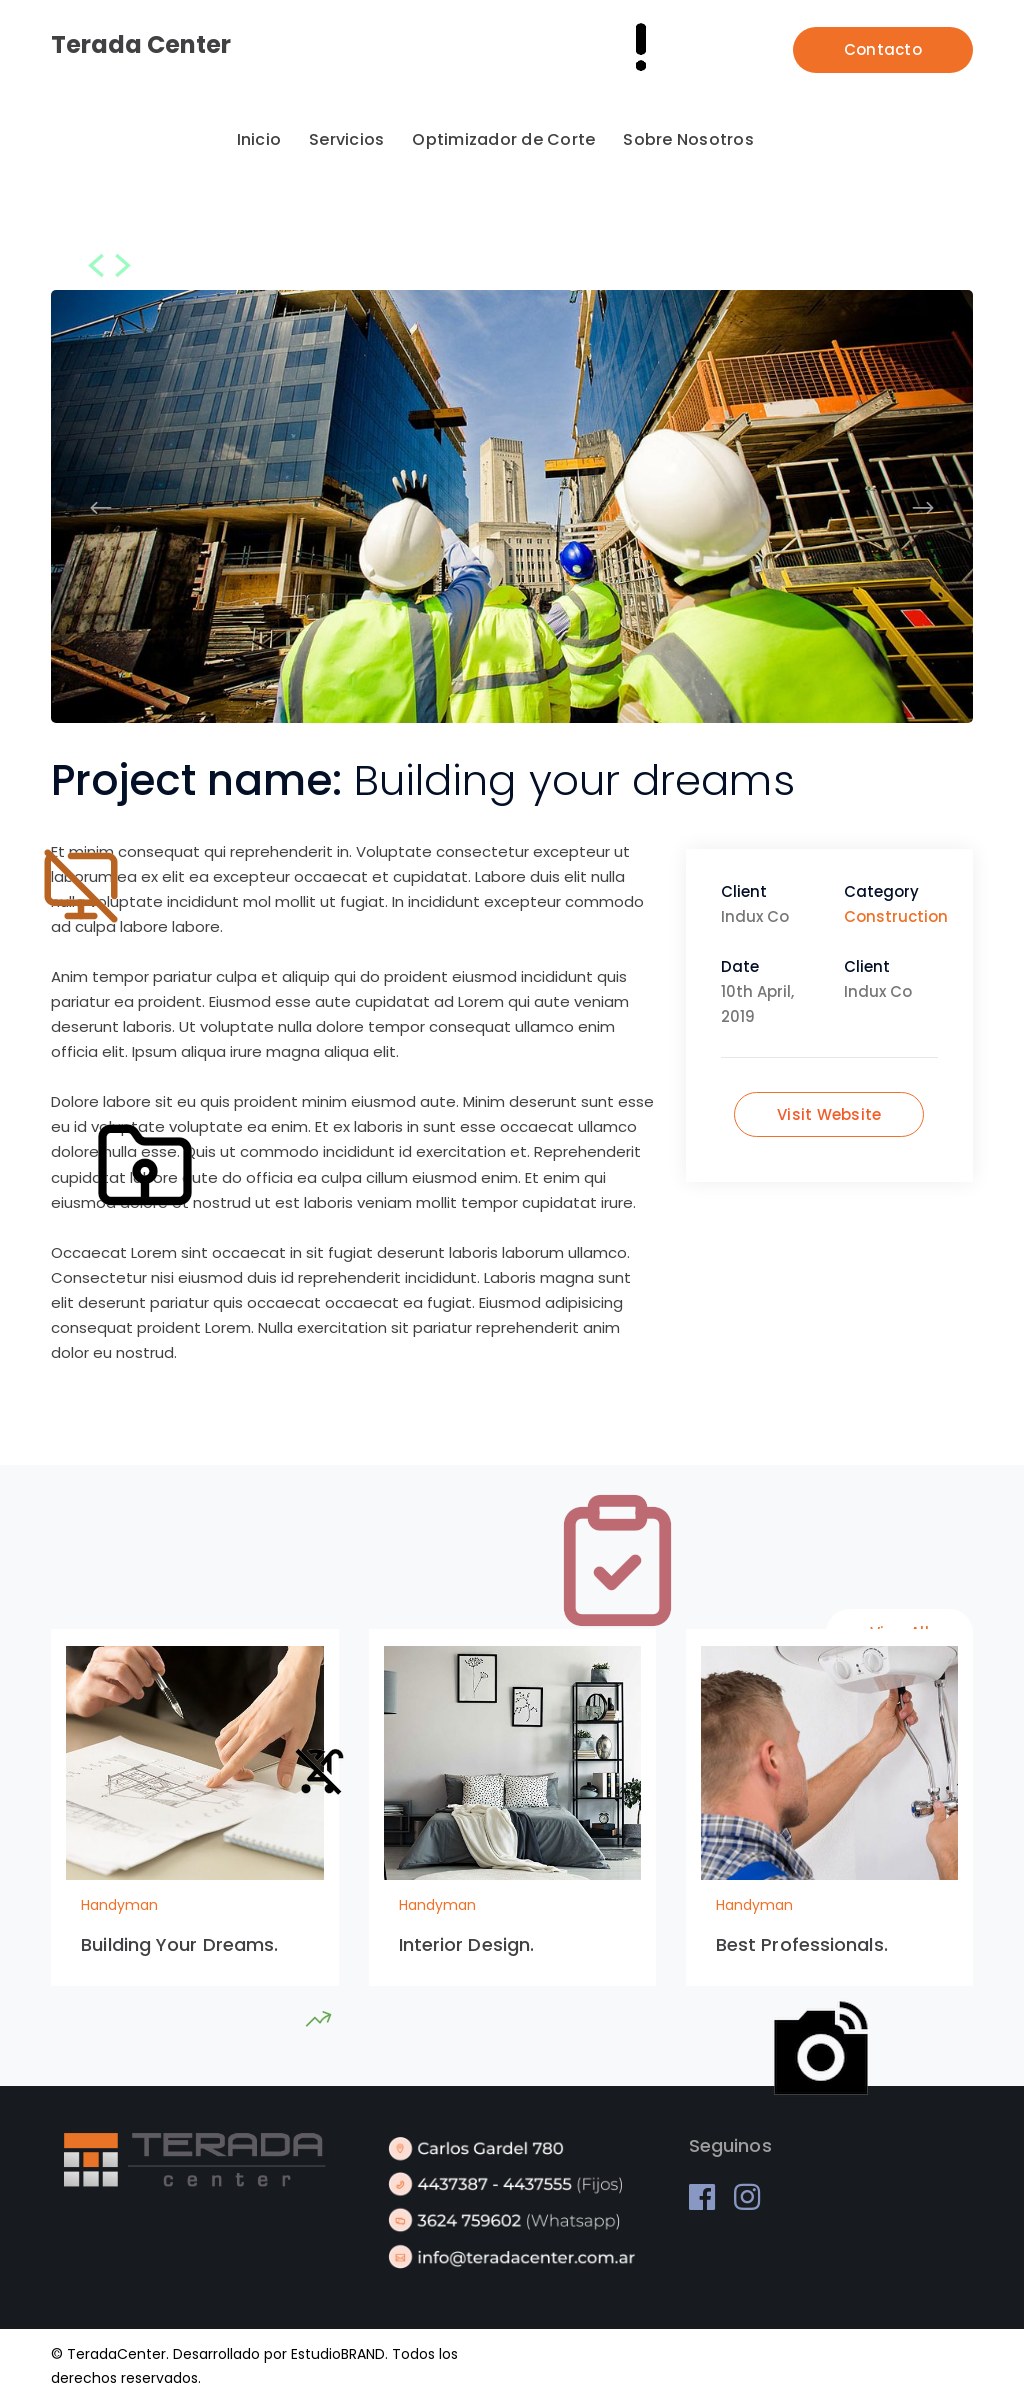 This screenshot has width=1024, height=2404. Describe the element at coordinates (318, 2018) in the screenshot. I see `view trending or popular content` at that location.